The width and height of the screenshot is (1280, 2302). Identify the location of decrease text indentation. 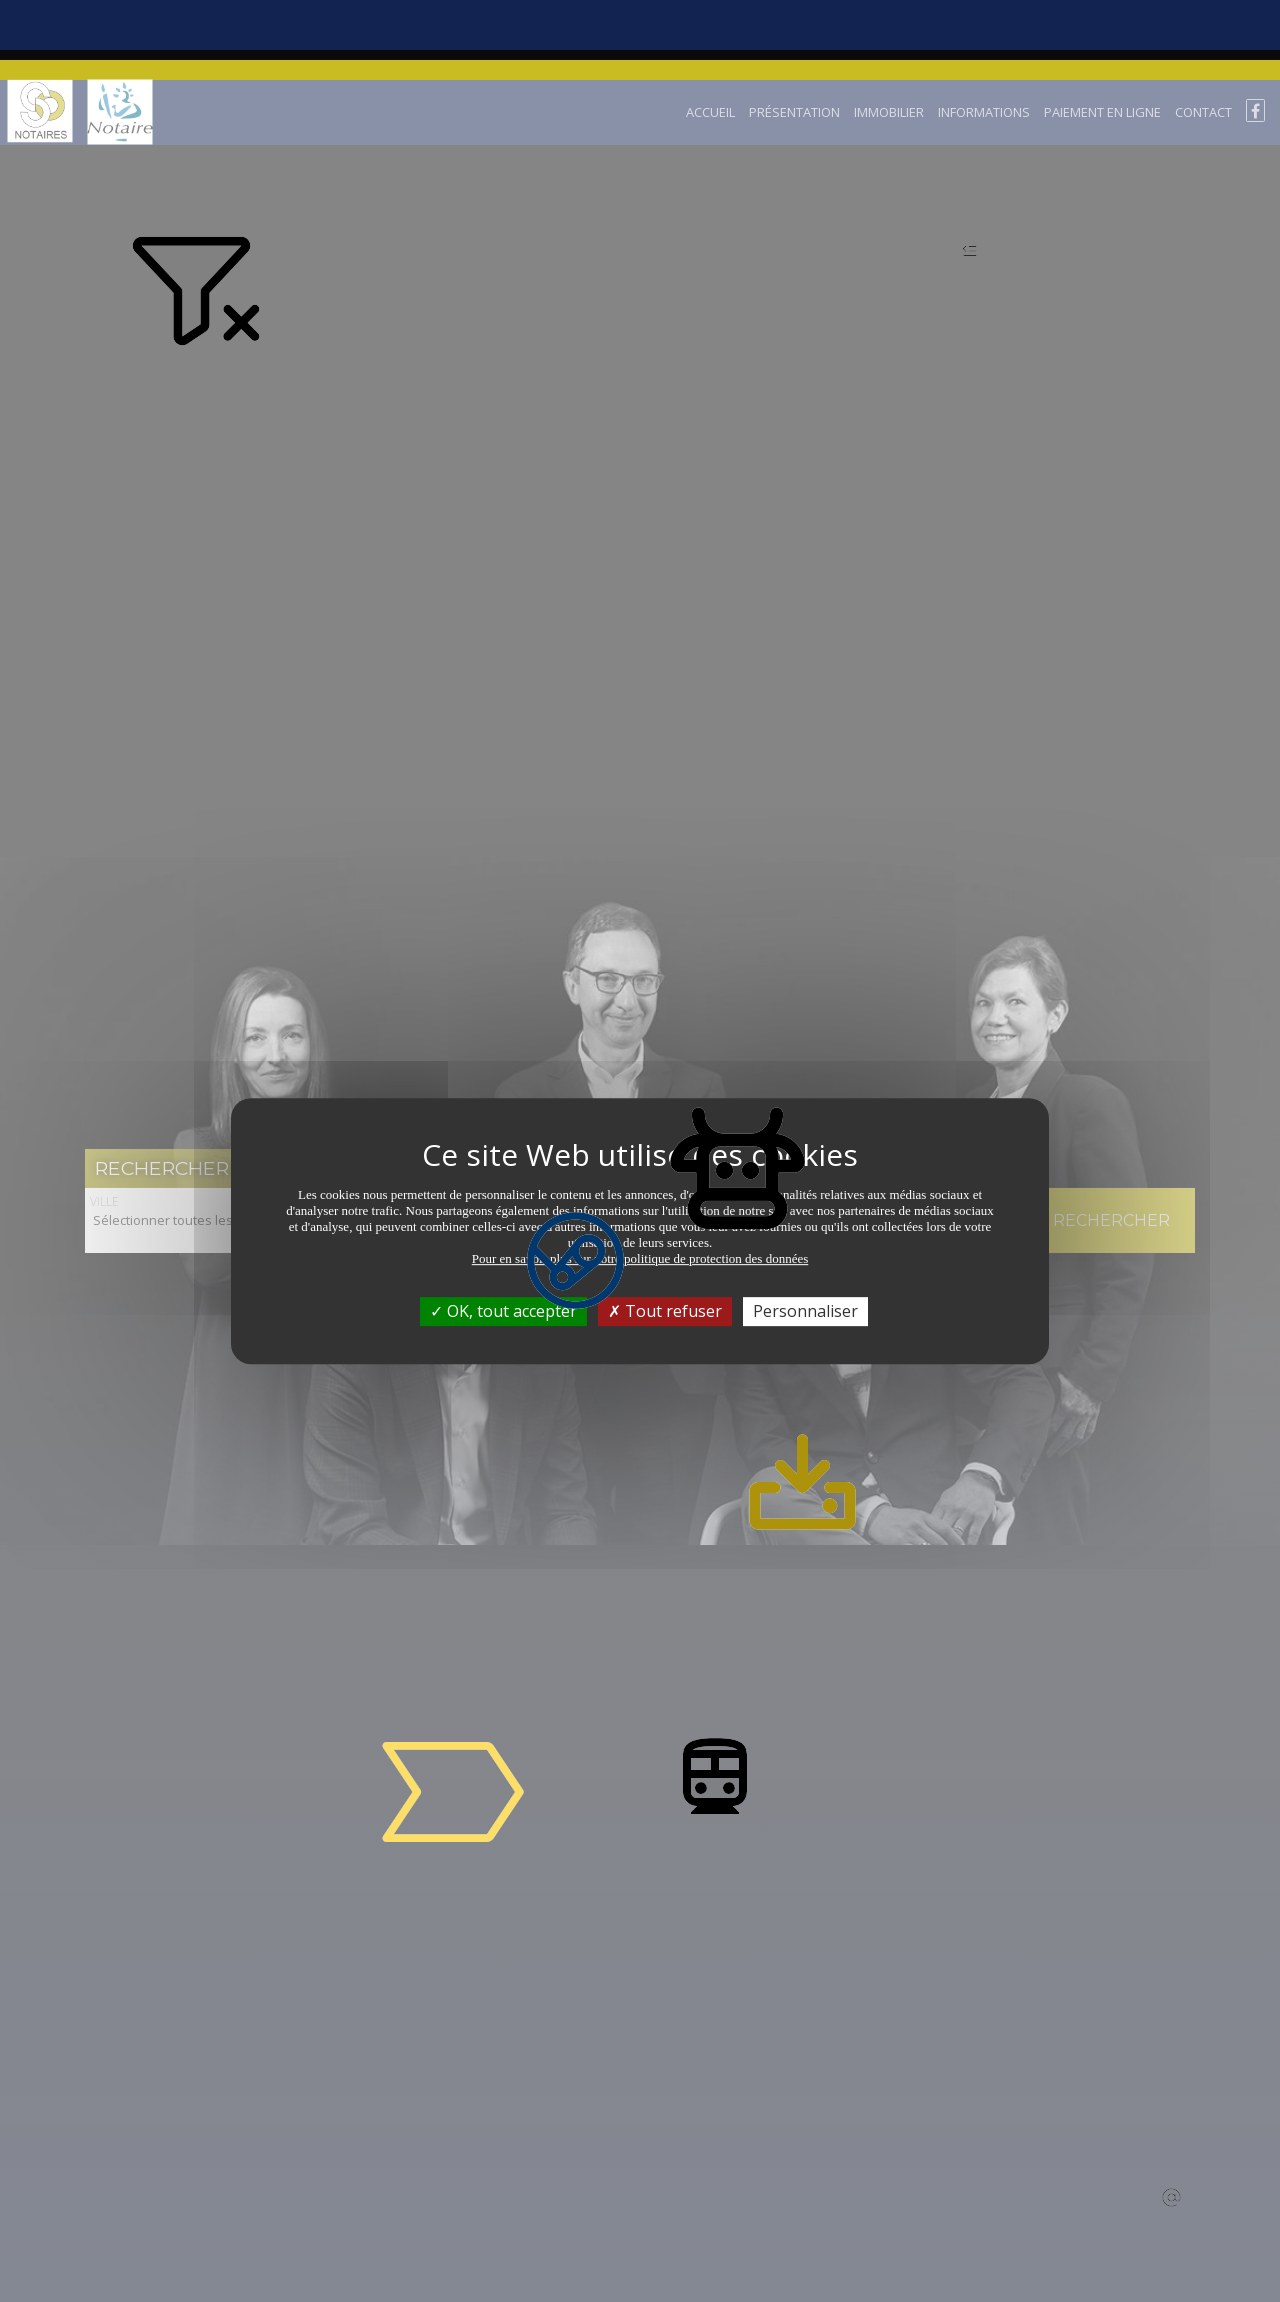
(970, 251).